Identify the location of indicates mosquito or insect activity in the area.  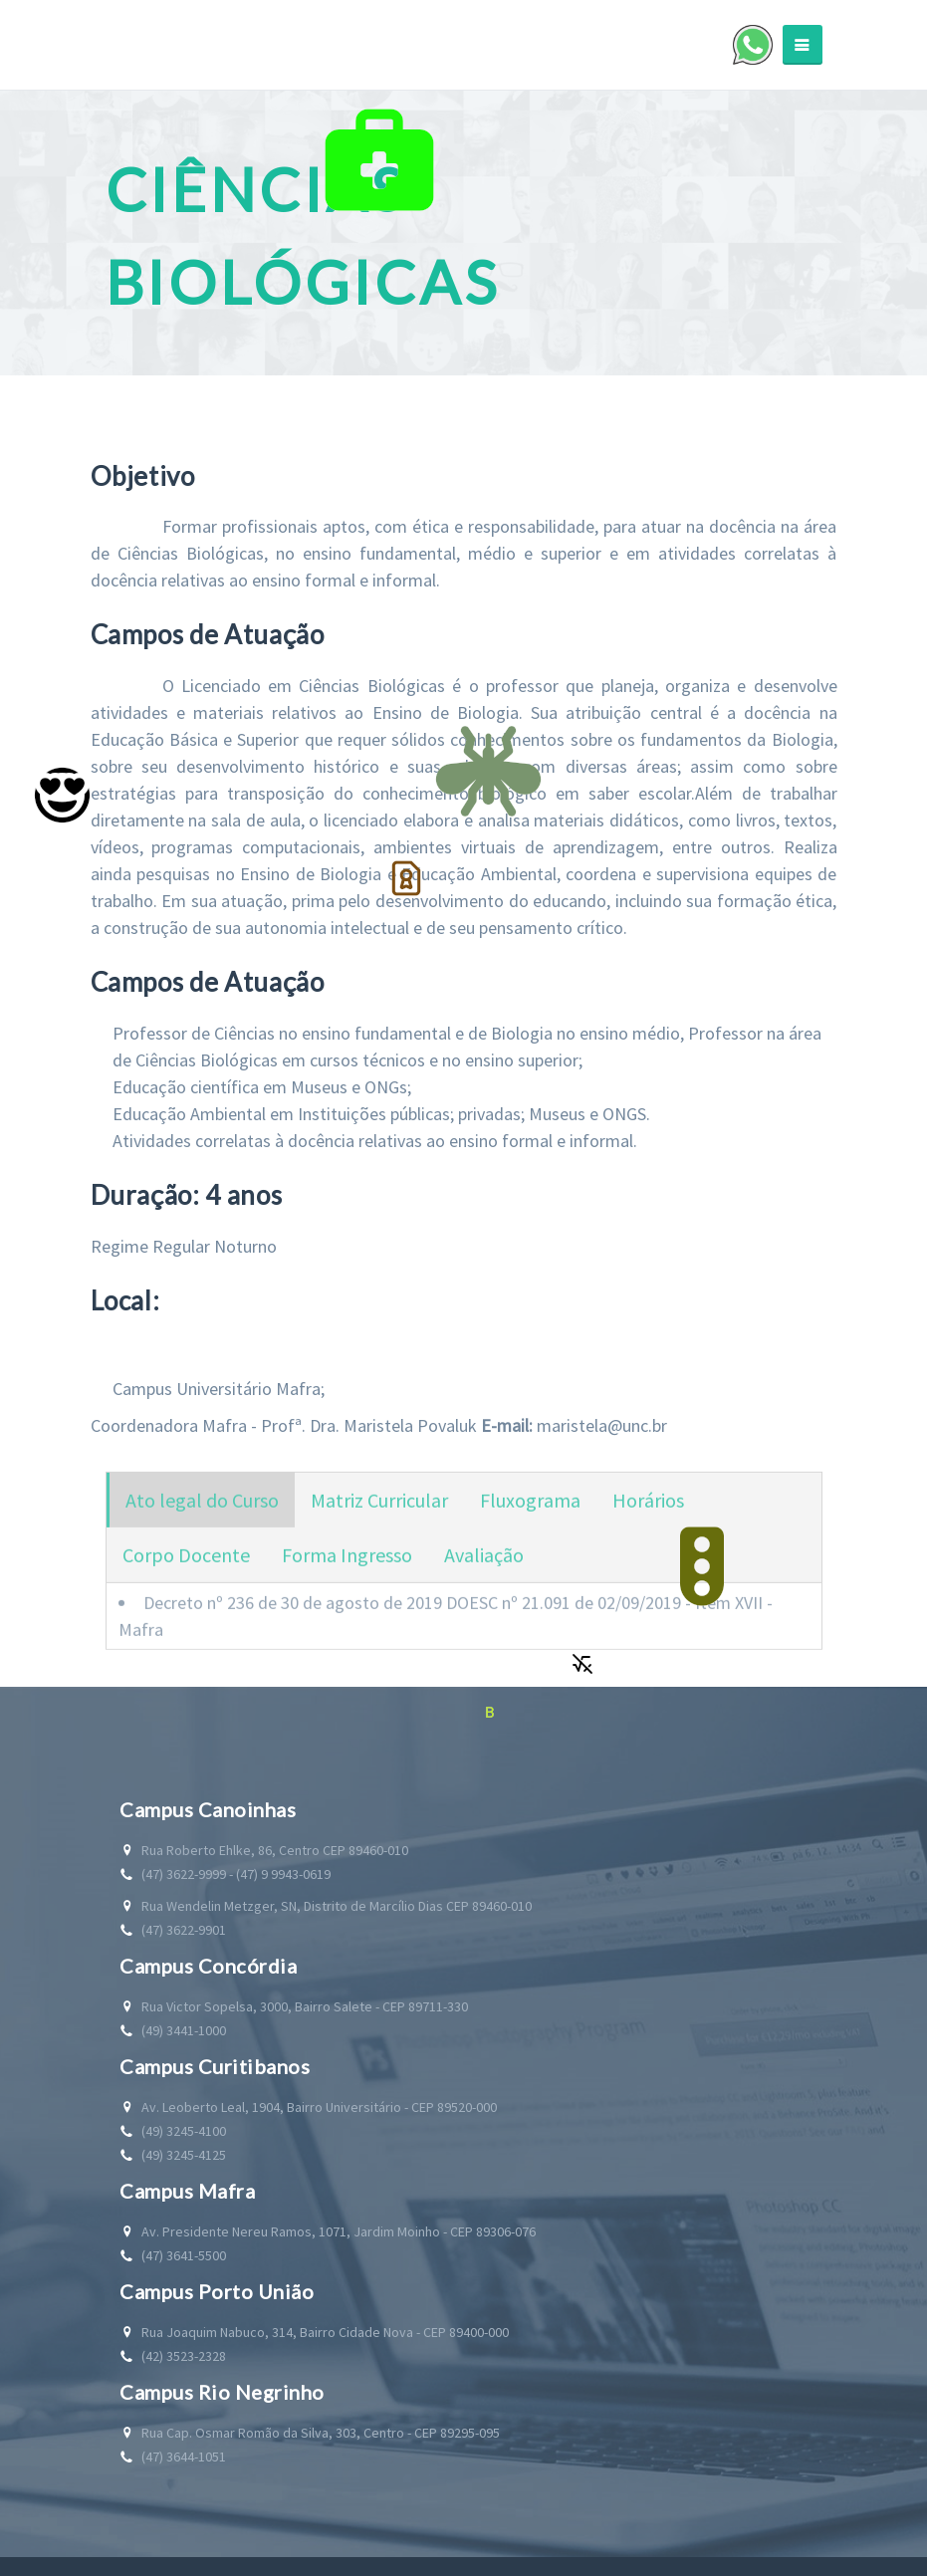
(488, 771).